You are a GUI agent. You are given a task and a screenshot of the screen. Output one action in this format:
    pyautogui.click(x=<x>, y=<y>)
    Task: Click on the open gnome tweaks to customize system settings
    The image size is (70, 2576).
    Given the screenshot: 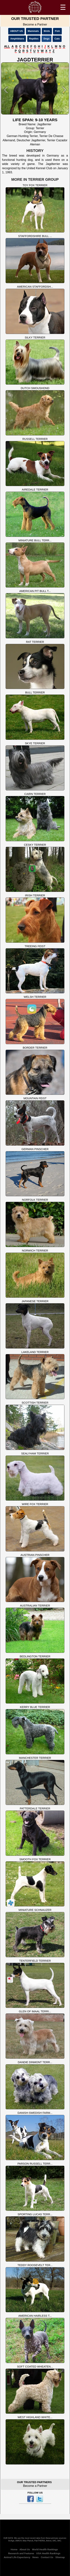 What is the action you would take?
    pyautogui.click(x=10, y=1980)
    